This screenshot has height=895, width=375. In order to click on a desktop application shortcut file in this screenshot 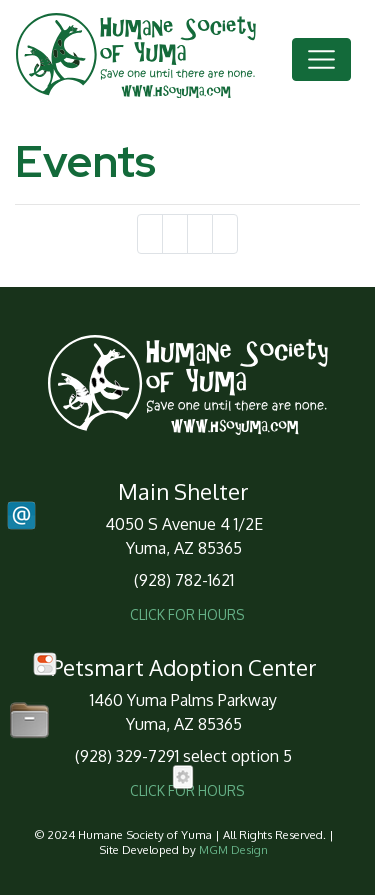, I will do `click(183, 777)`.